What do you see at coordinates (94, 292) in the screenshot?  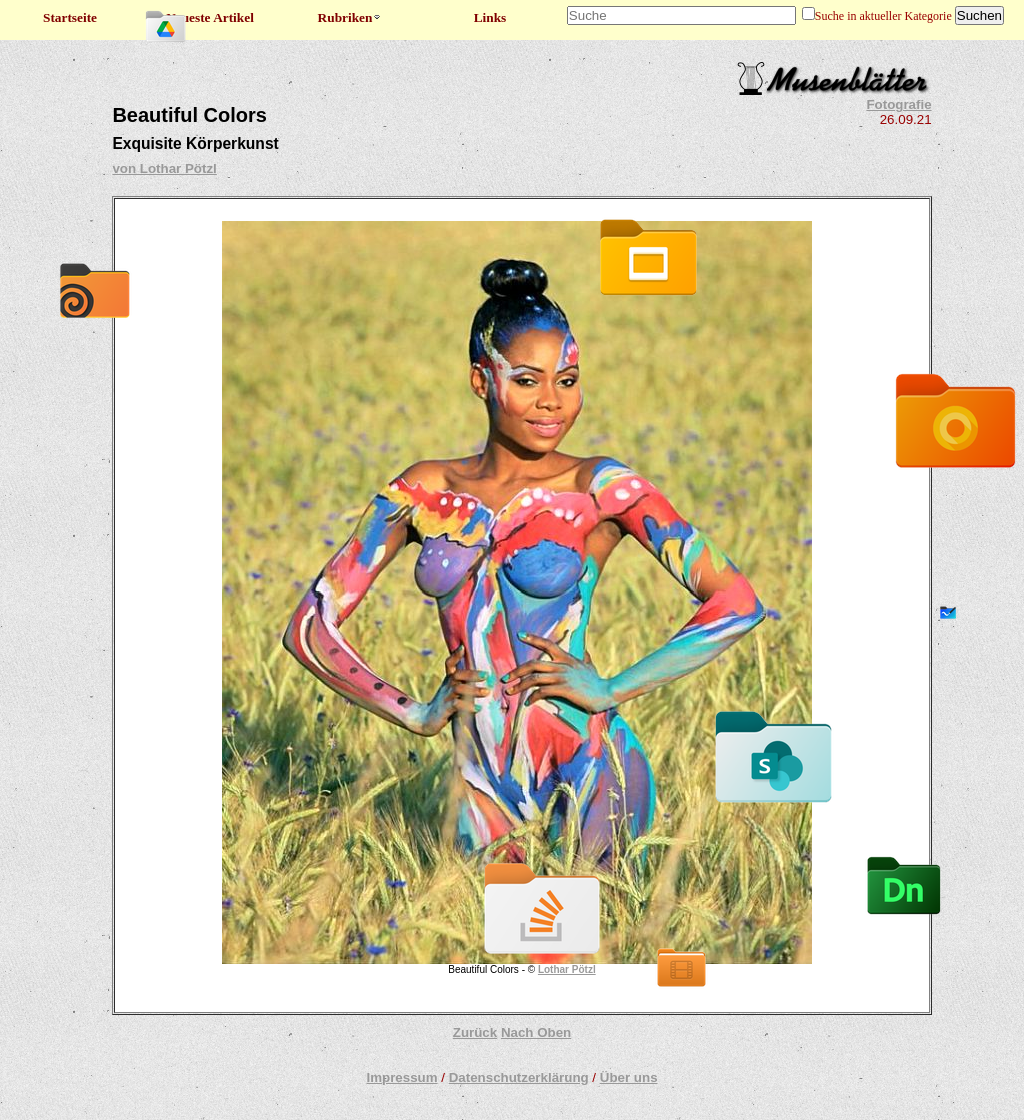 I see `open houdini project files folder` at bounding box center [94, 292].